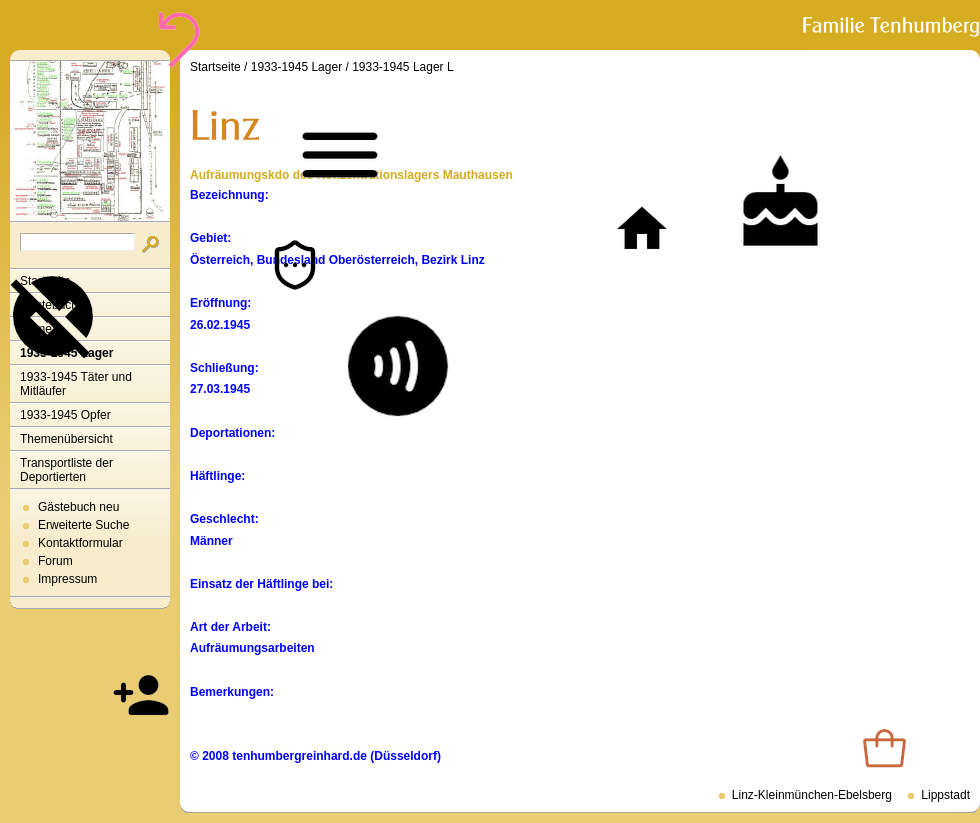 This screenshot has height=823, width=980. I want to click on navigate to home screen, so click(642, 229).